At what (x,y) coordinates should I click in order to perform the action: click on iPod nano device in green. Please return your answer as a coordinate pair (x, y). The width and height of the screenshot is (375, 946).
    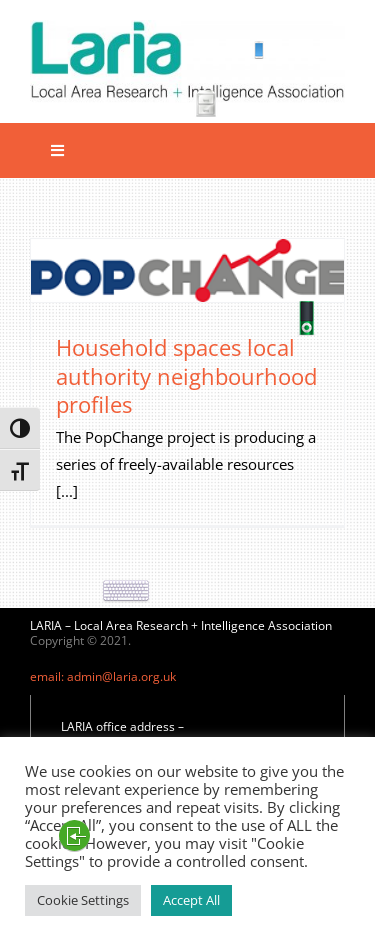
    Looking at the image, I should click on (306, 318).